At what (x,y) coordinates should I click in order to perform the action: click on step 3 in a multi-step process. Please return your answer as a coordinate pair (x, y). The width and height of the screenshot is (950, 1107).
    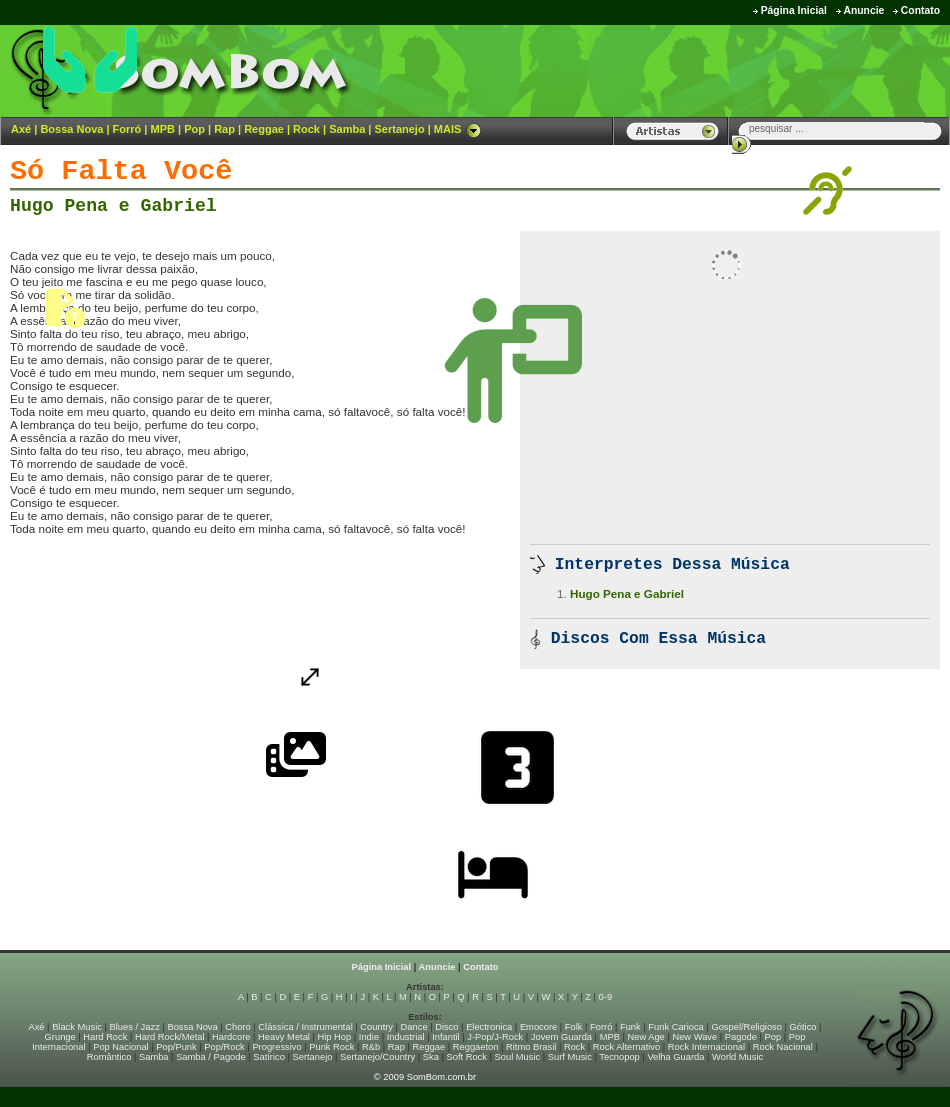
    Looking at the image, I should click on (517, 767).